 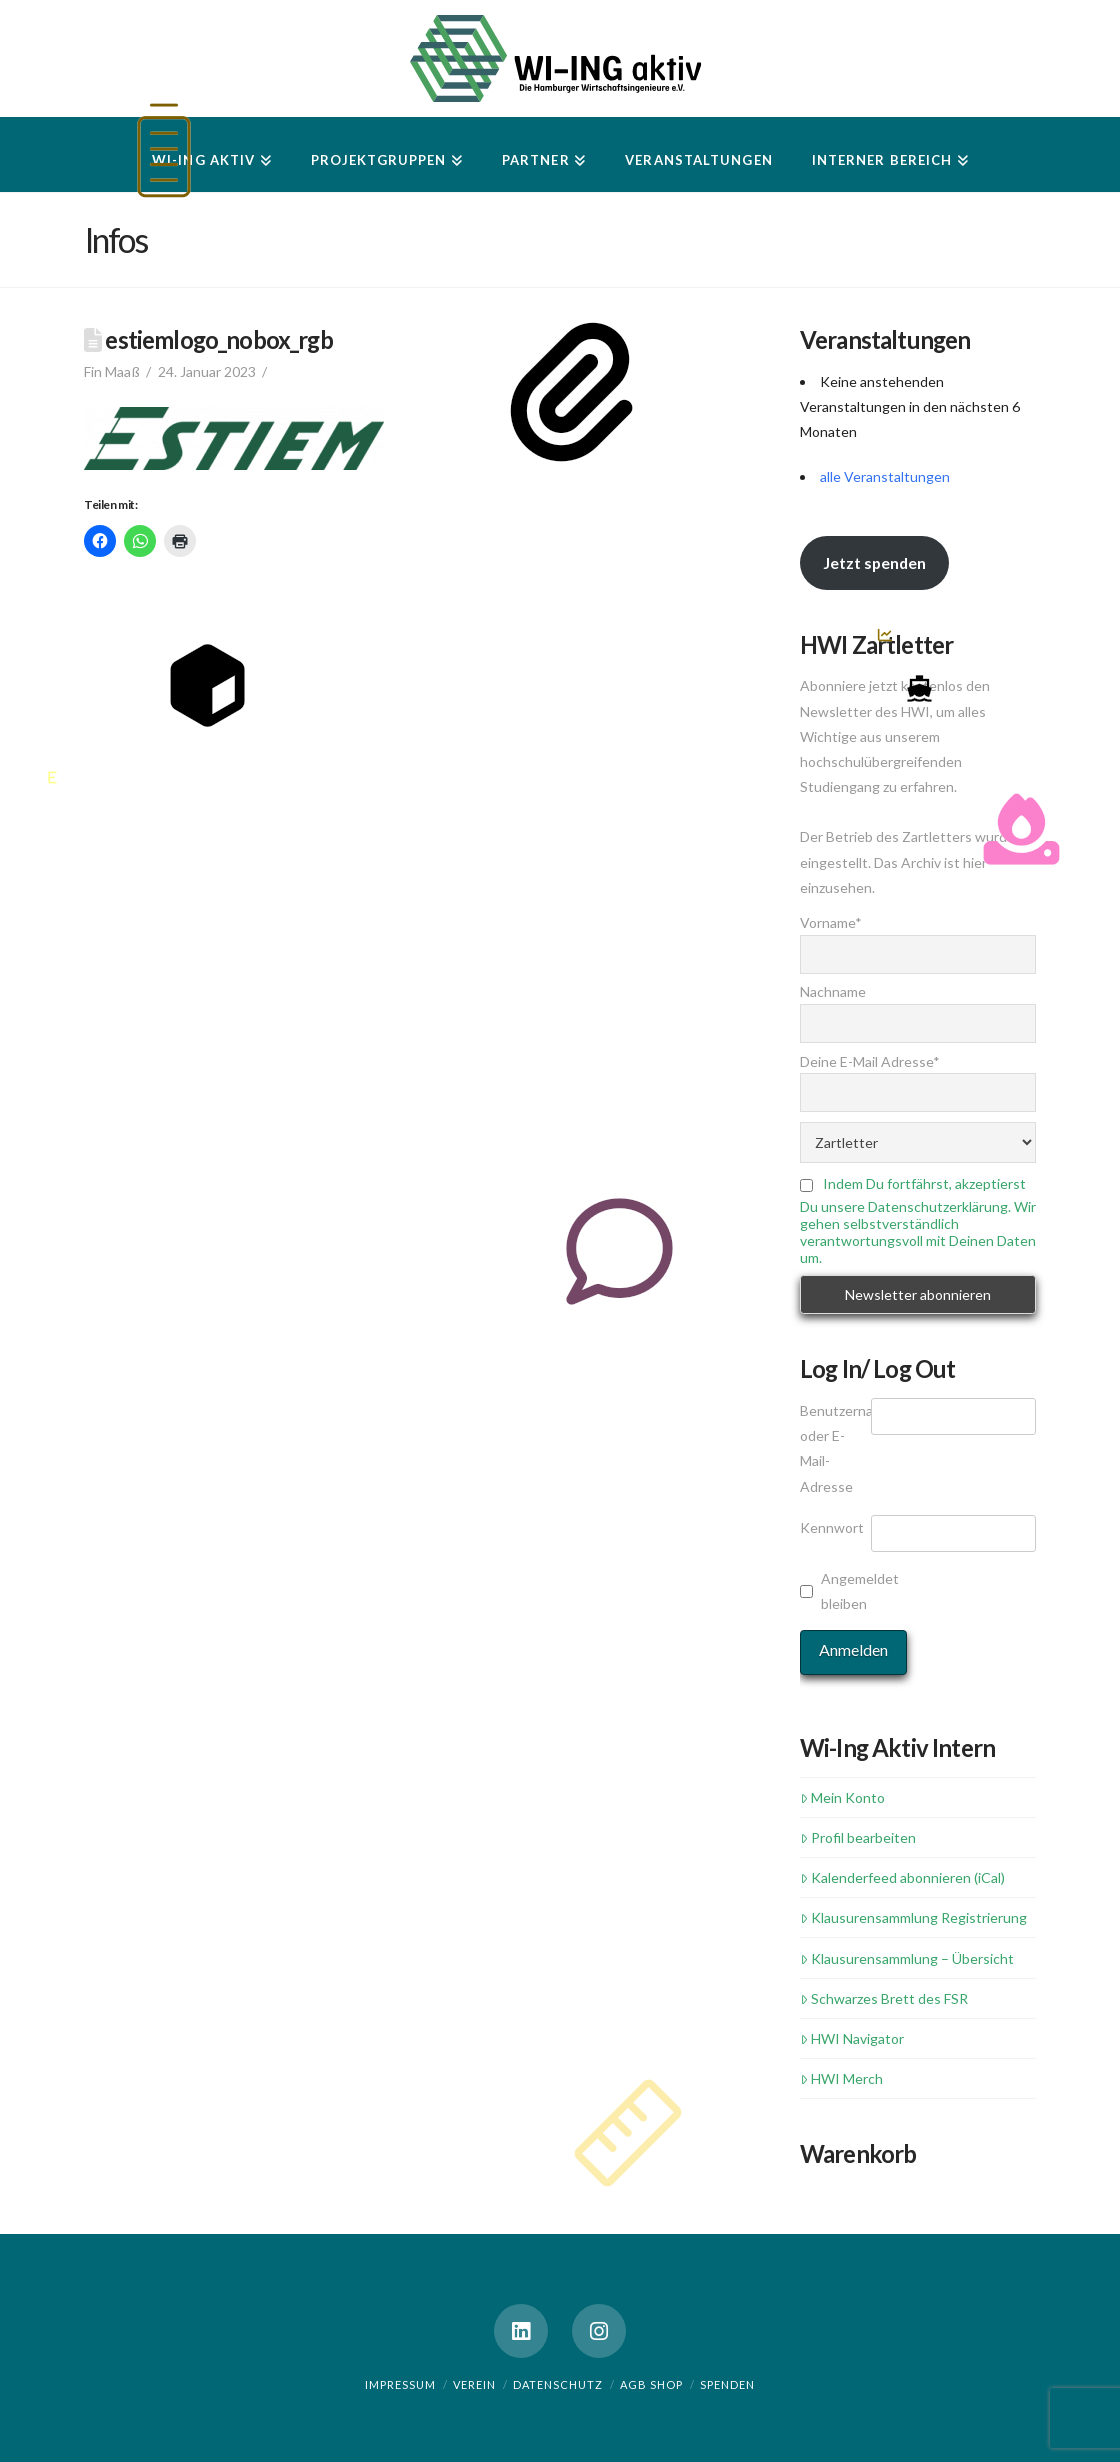 What do you see at coordinates (628, 2133) in the screenshot?
I see `access measurement tools` at bounding box center [628, 2133].